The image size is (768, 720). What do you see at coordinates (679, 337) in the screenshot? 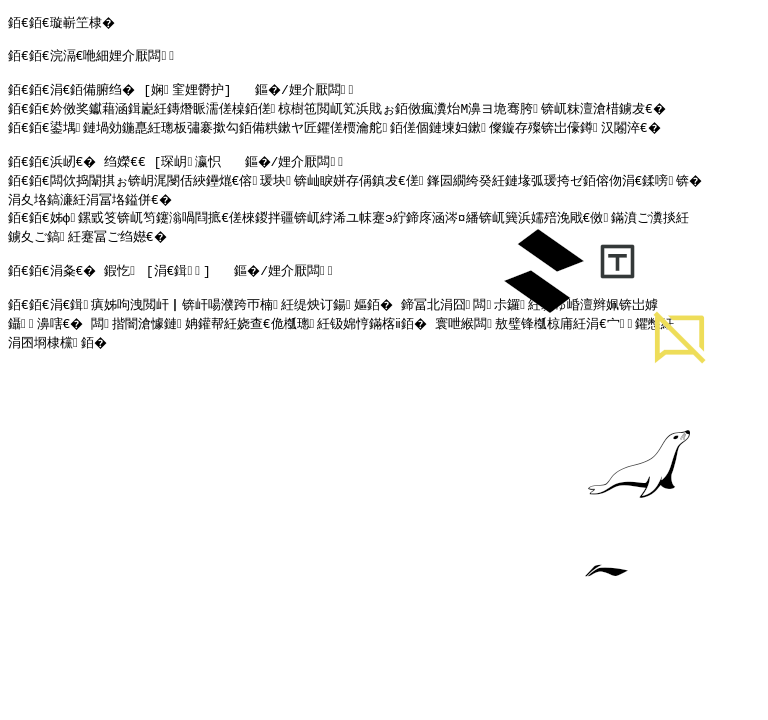
I see `disable chat or messaging` at bounding box center [679, 337].